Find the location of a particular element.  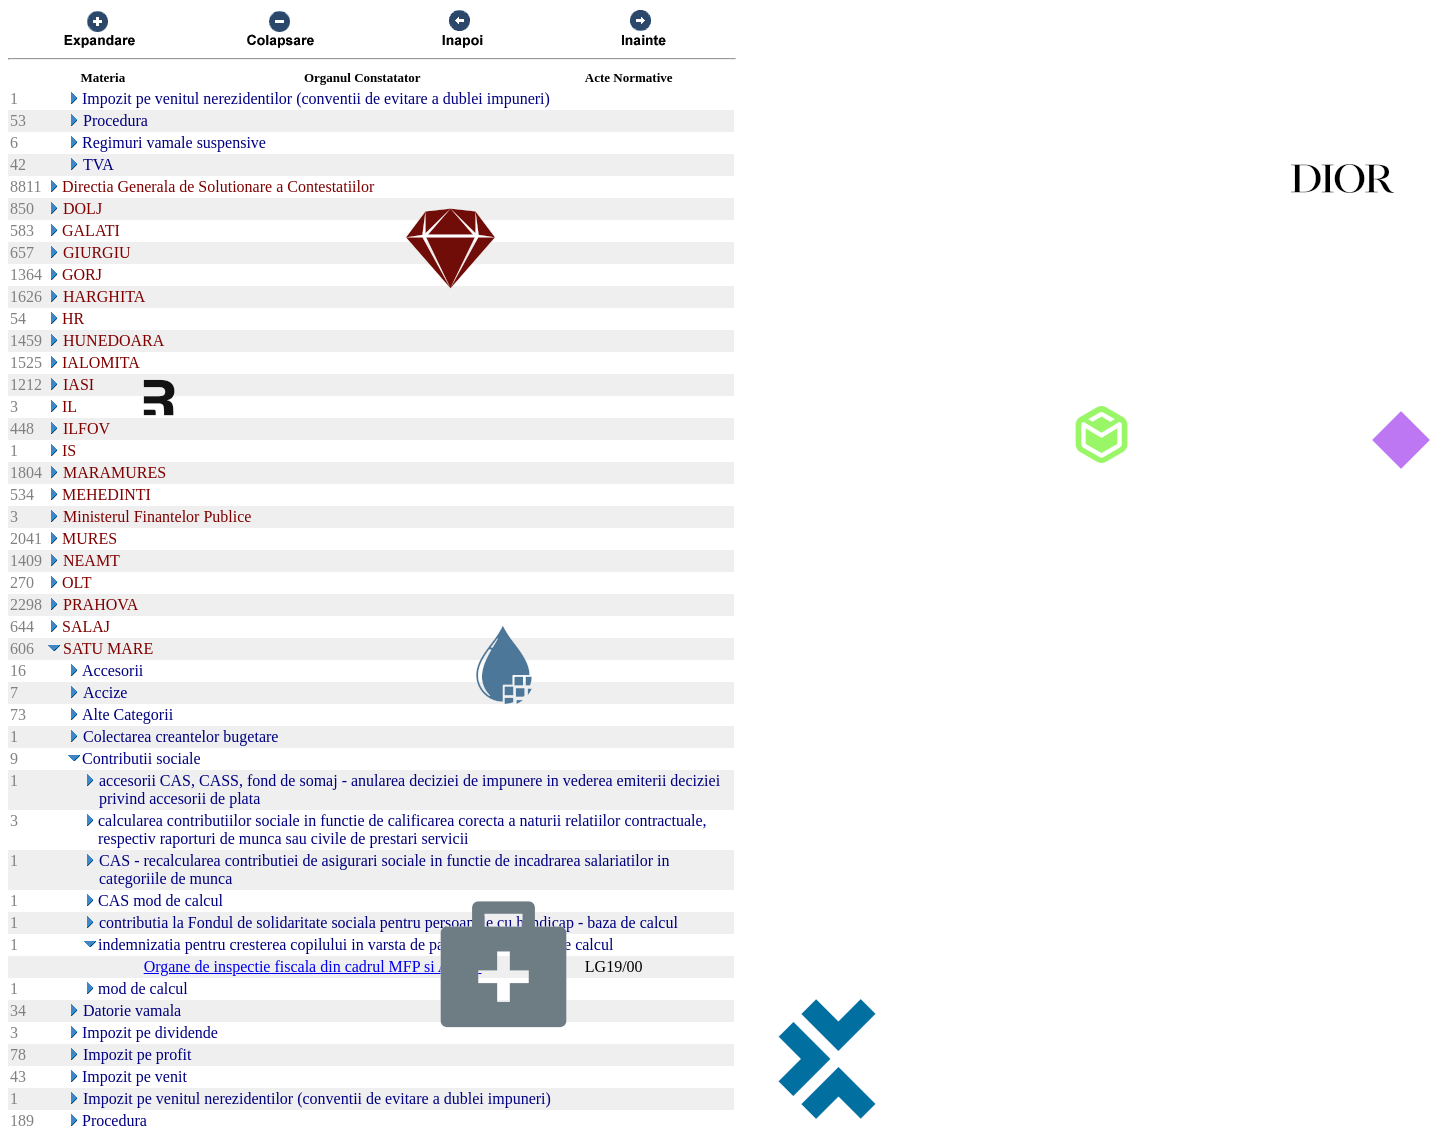

remix run framework logo is located at coordinates (159, 399).